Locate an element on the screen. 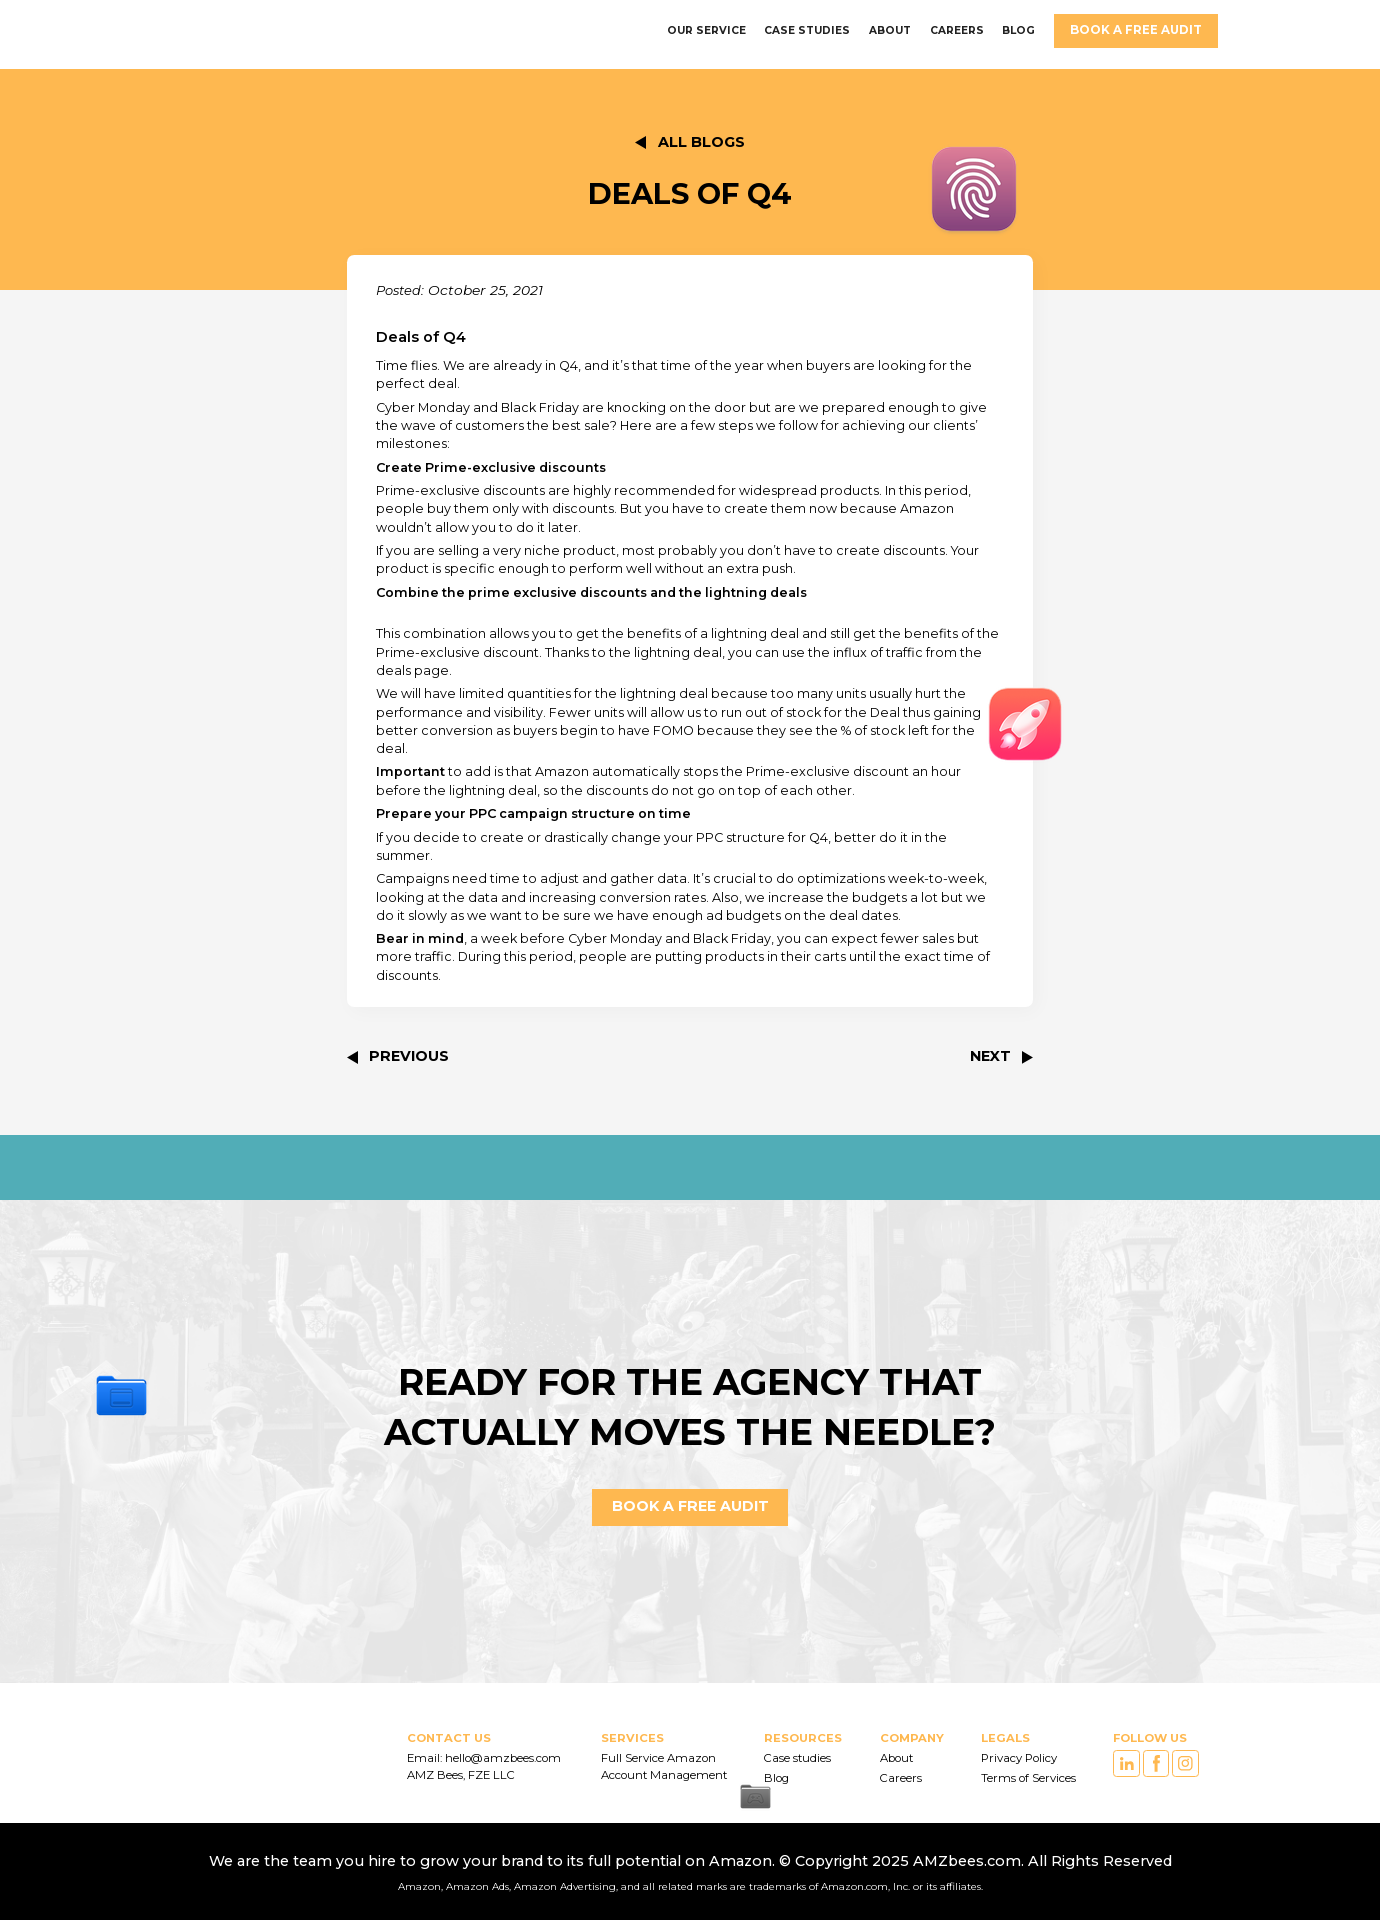 The height and width of the screenshot is (1920, 1380). open desktop folder is located at coordinates (121, 1395).